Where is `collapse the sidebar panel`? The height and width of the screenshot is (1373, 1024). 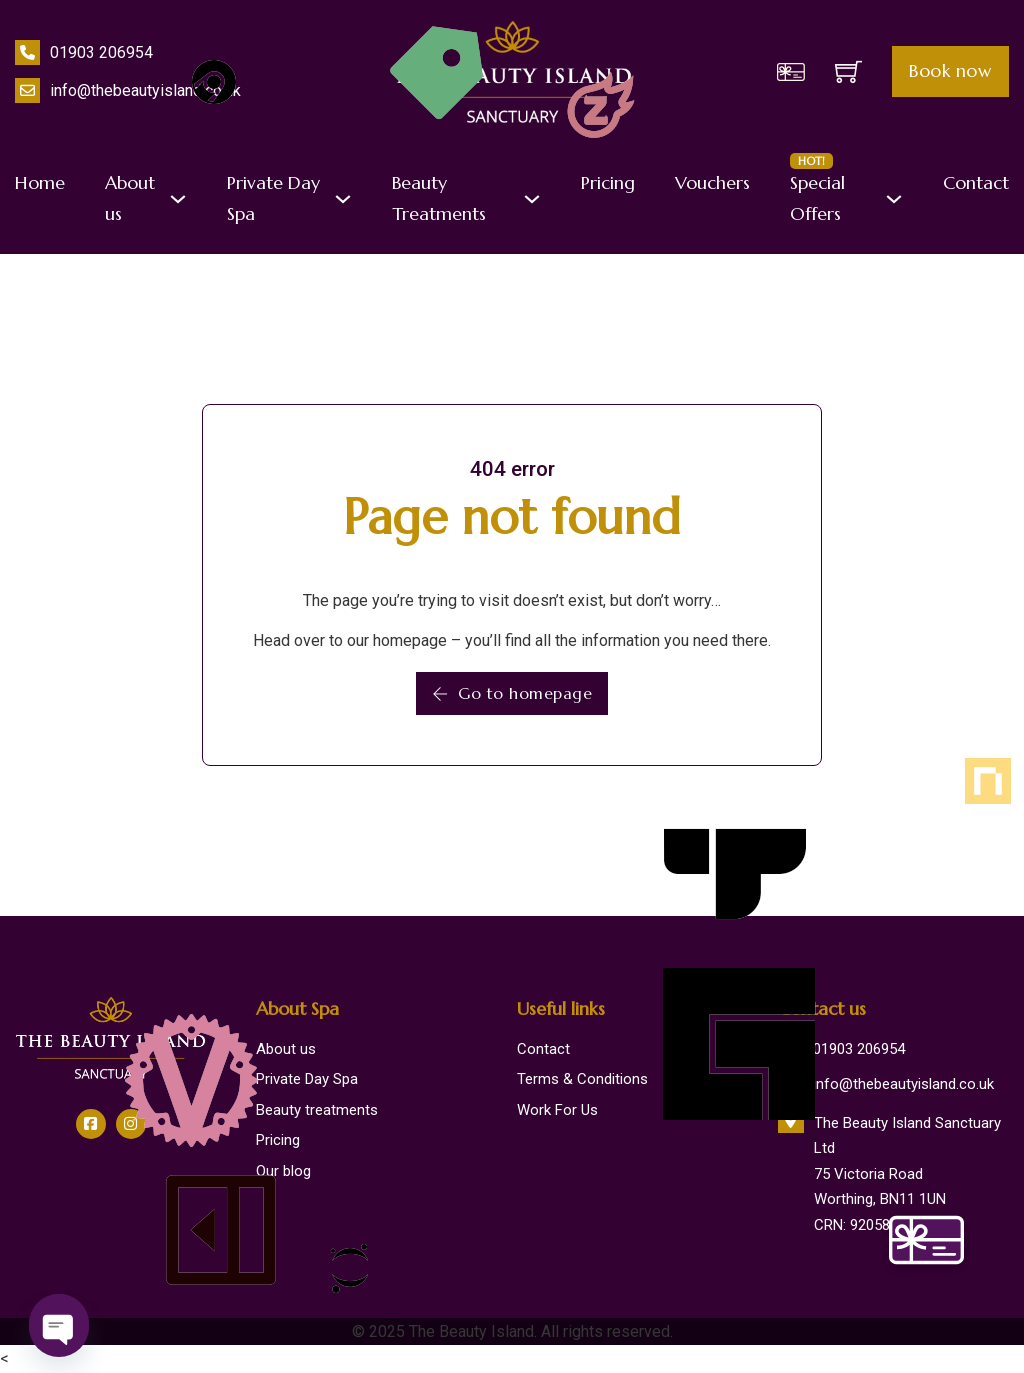
collapse the sidebar panel is located at coordinates (221, 1230).